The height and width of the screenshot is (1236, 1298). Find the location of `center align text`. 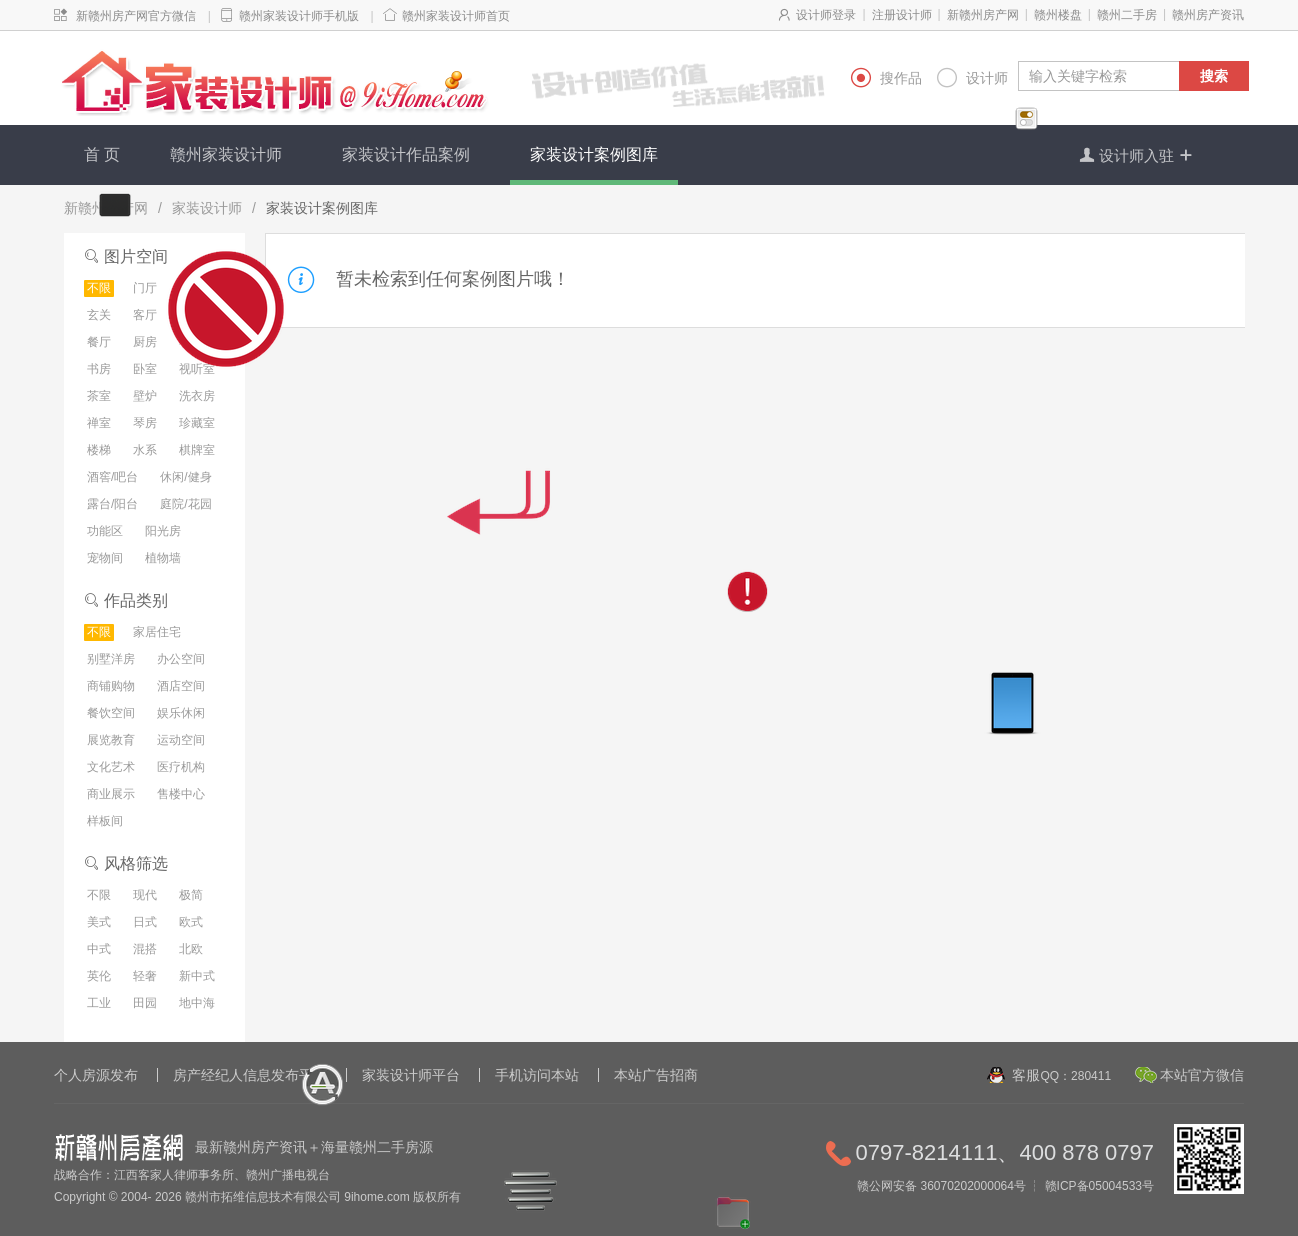

center align text is located at coordinates (530, 1191).